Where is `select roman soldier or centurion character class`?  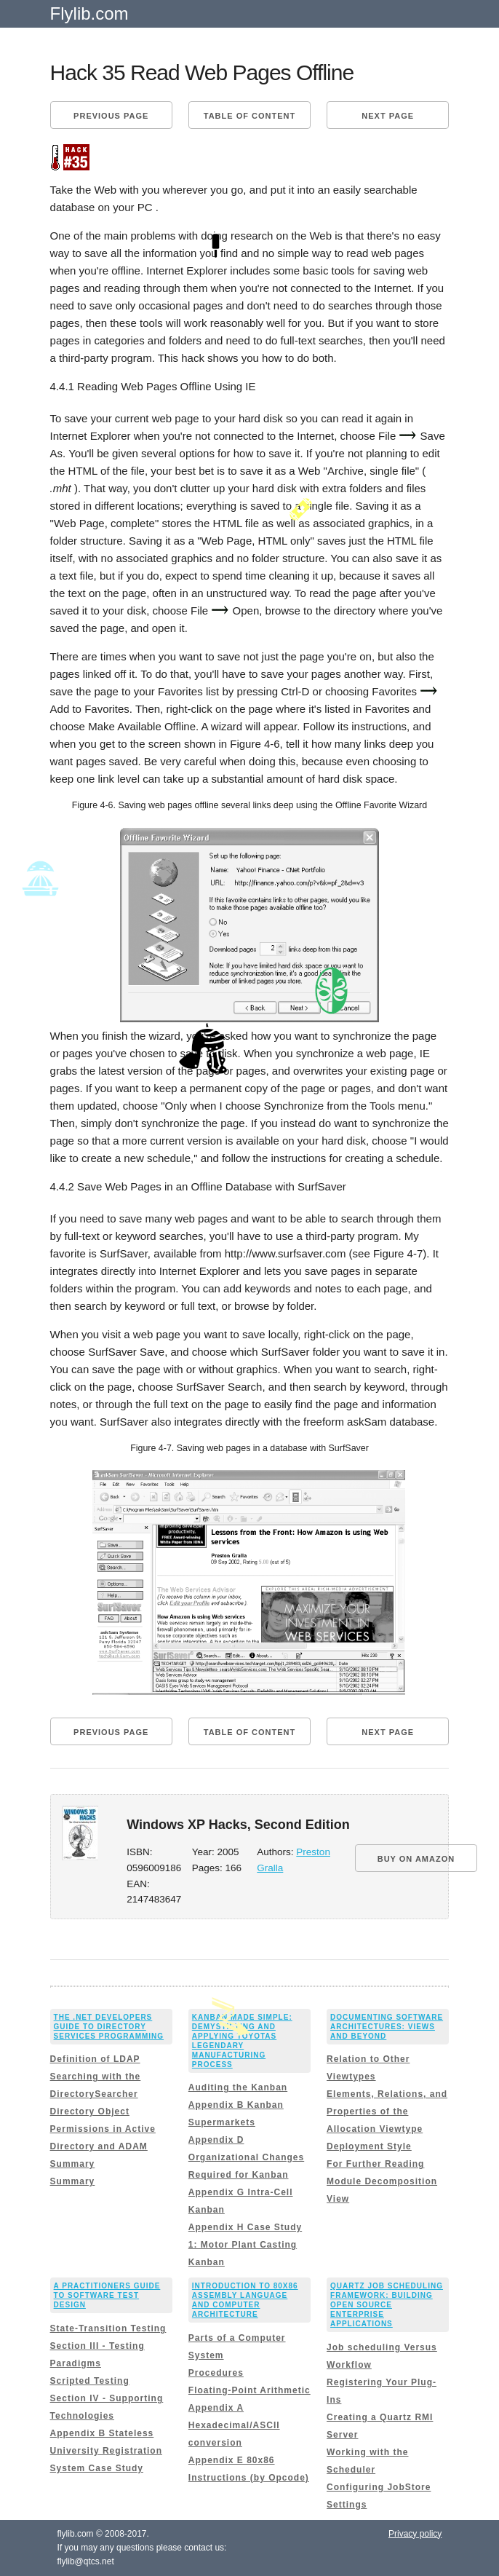 select roman soldier or centurion character class is located at coordinates (203, 1048).